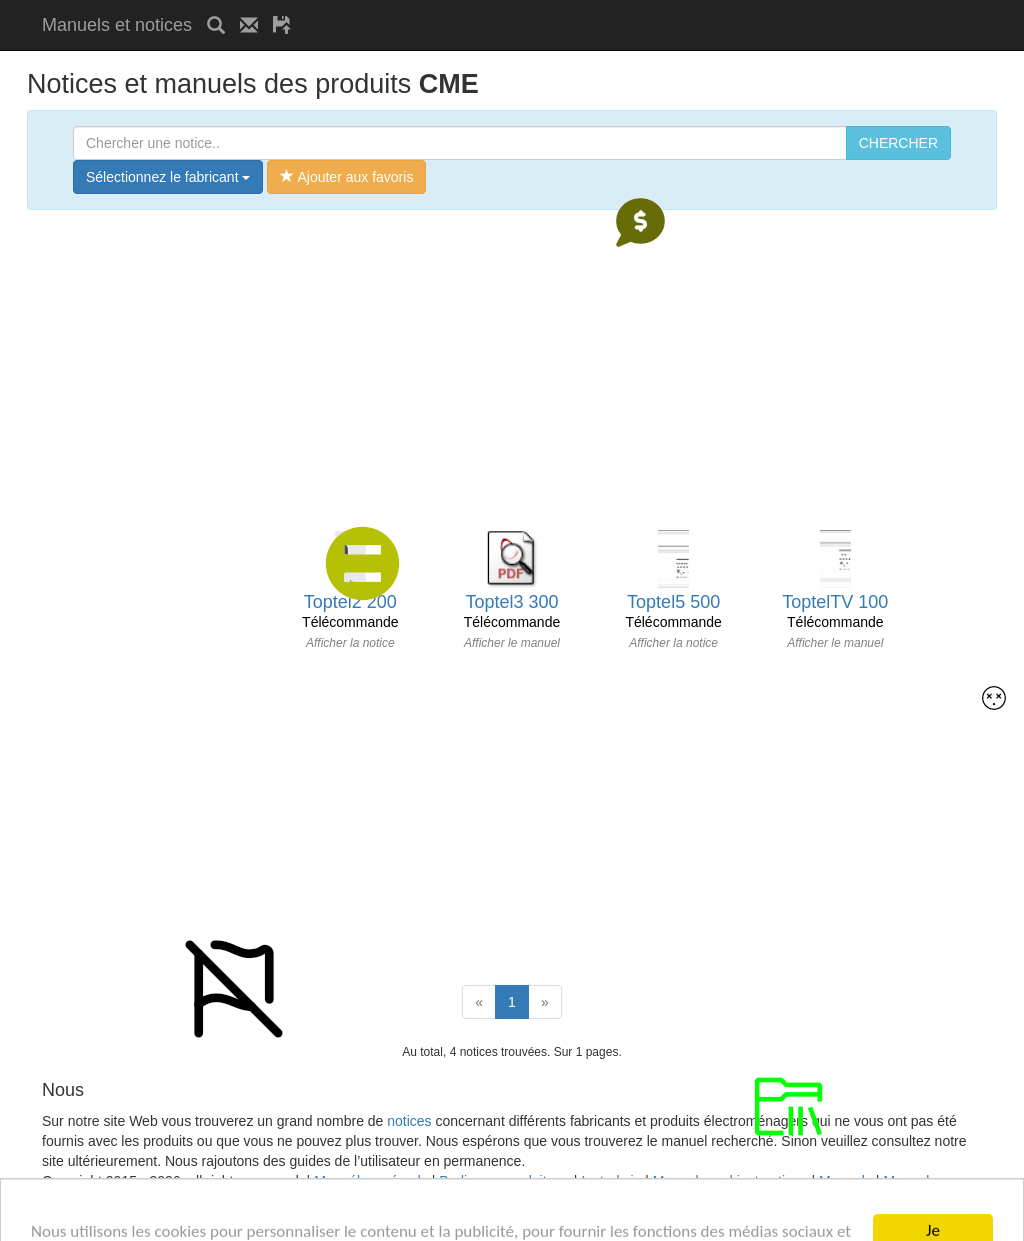  Describe the element at coordinates (362, 563) in the screenshot. I see `set a conditional breakpoint in the debugger` at that location.